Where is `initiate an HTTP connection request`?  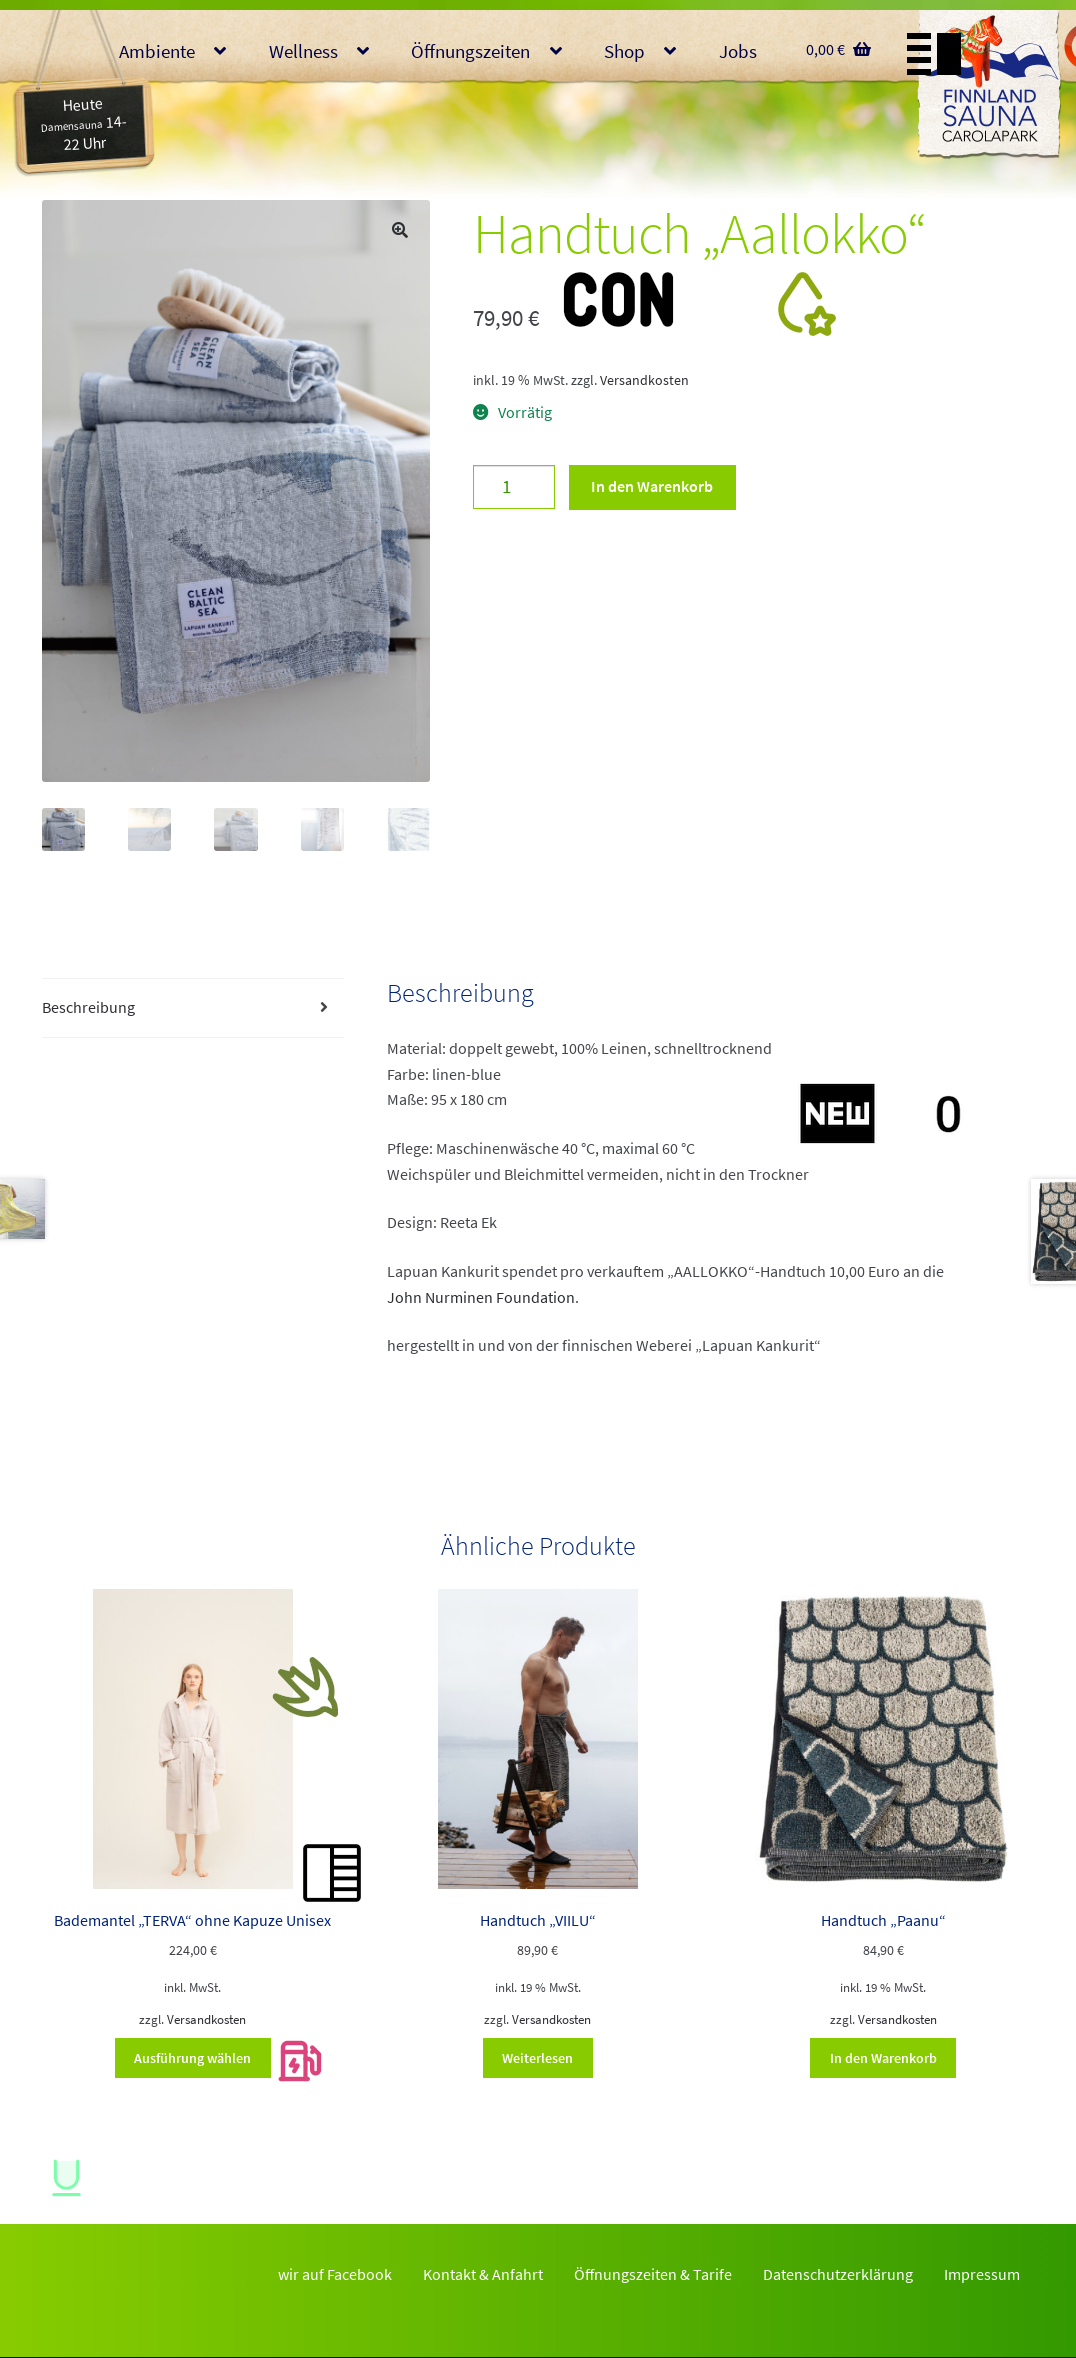 initiate an HTTP connection request is located at coordinates (618, 299).